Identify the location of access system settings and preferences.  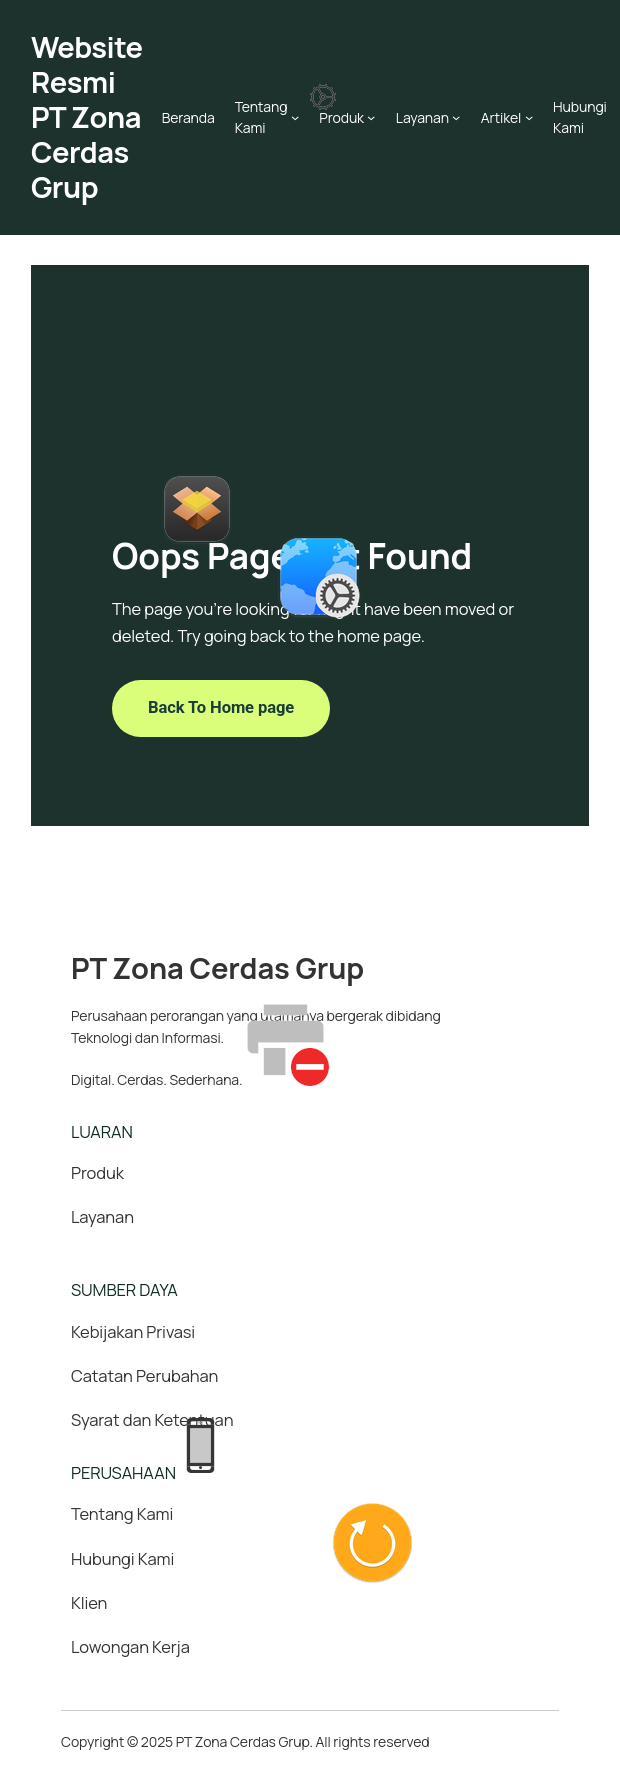
(323, 97).